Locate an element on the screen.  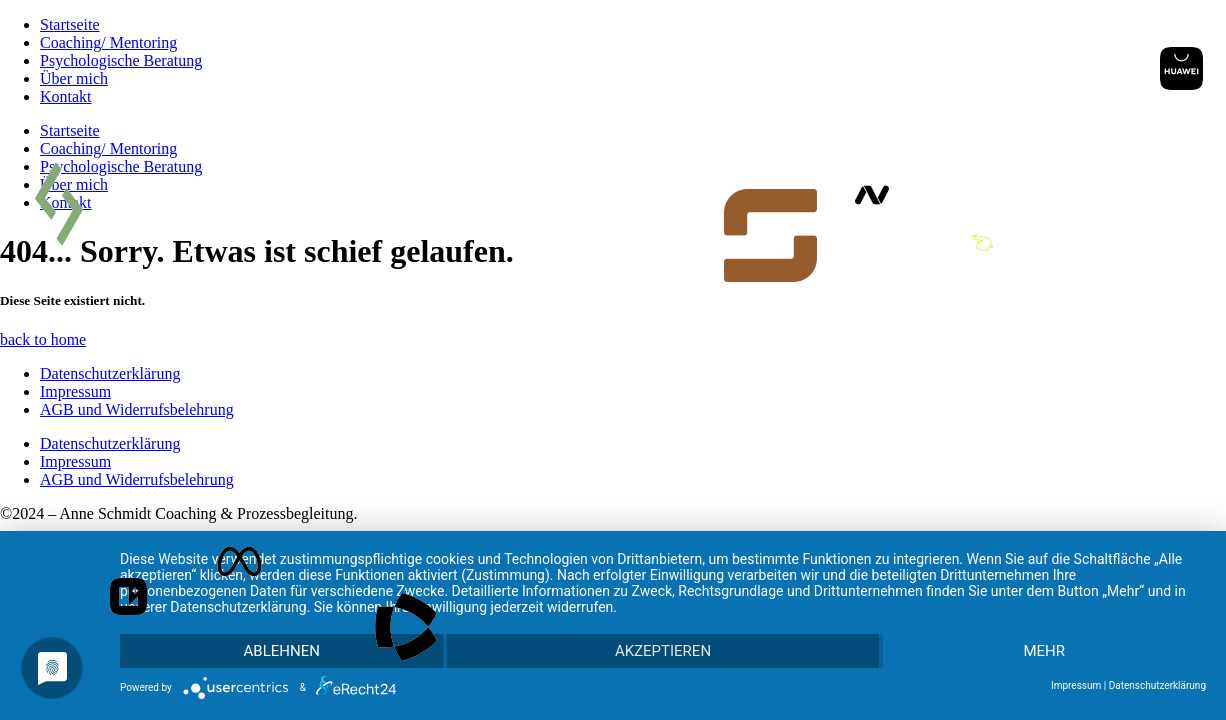
support creators on afdian is located at coordinates (982, 242).